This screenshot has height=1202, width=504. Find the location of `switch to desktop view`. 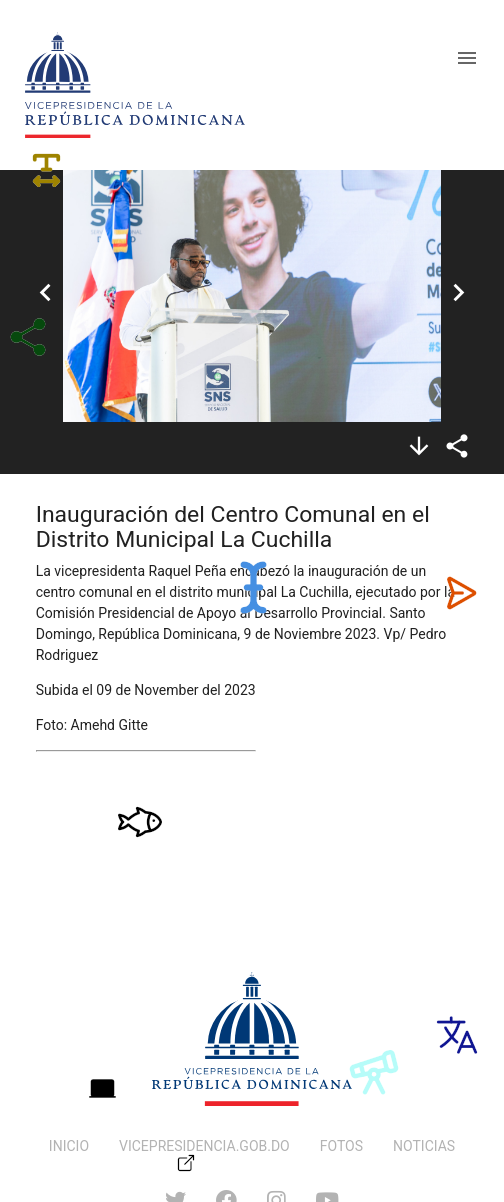

switch to desktop view is located at coordinates (102, 1088).